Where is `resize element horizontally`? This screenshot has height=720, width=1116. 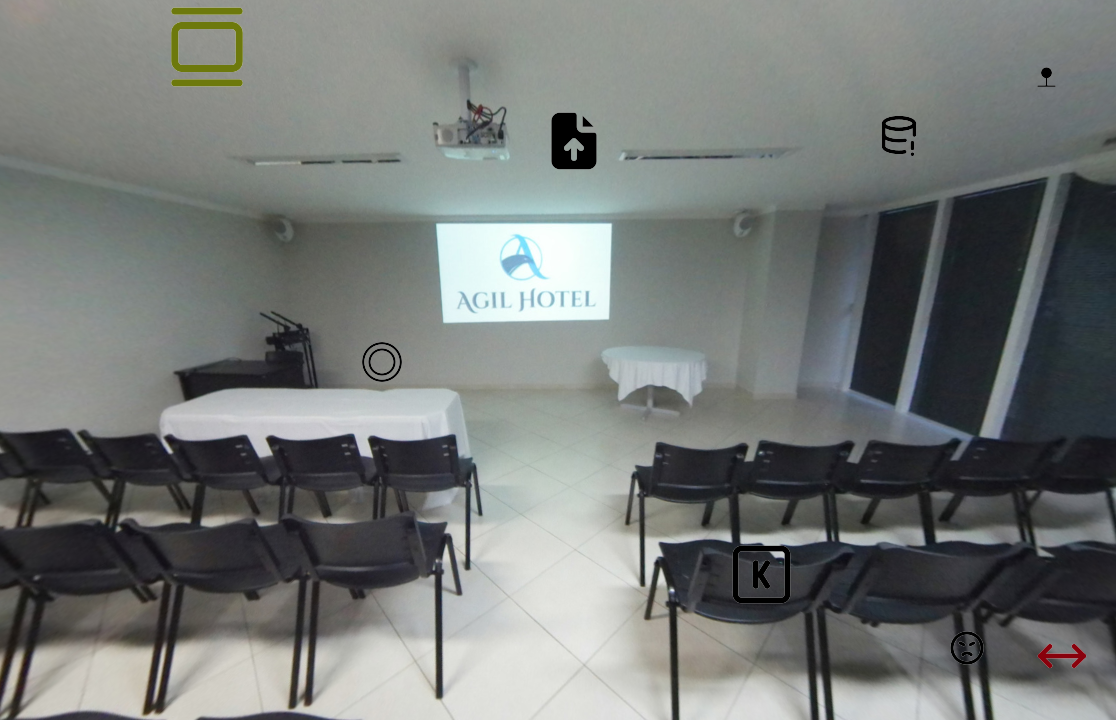
resize element horizontally is located at coordinates (1062, 656).